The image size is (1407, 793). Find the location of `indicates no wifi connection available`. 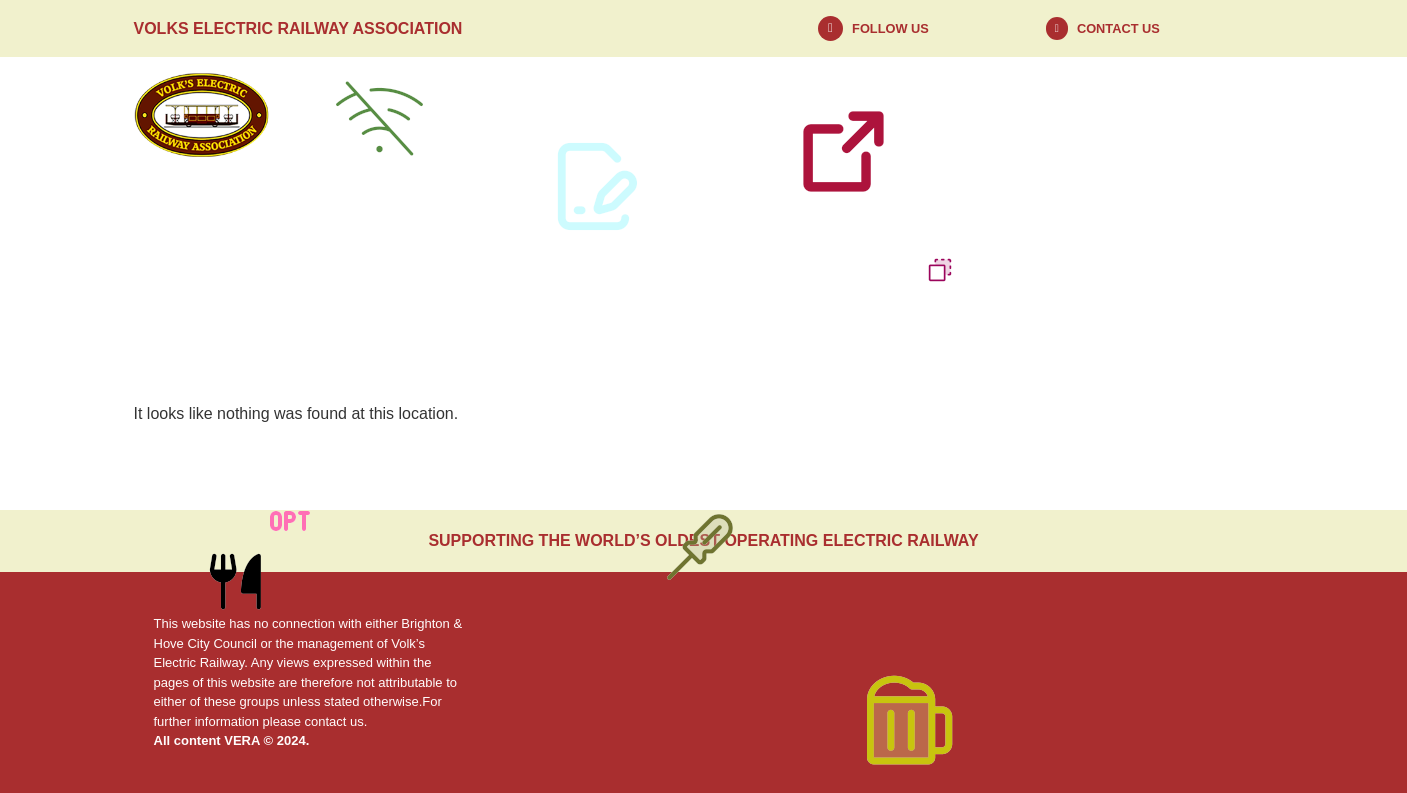

indicates no wifi connection available is located at coordinates (379, 118).